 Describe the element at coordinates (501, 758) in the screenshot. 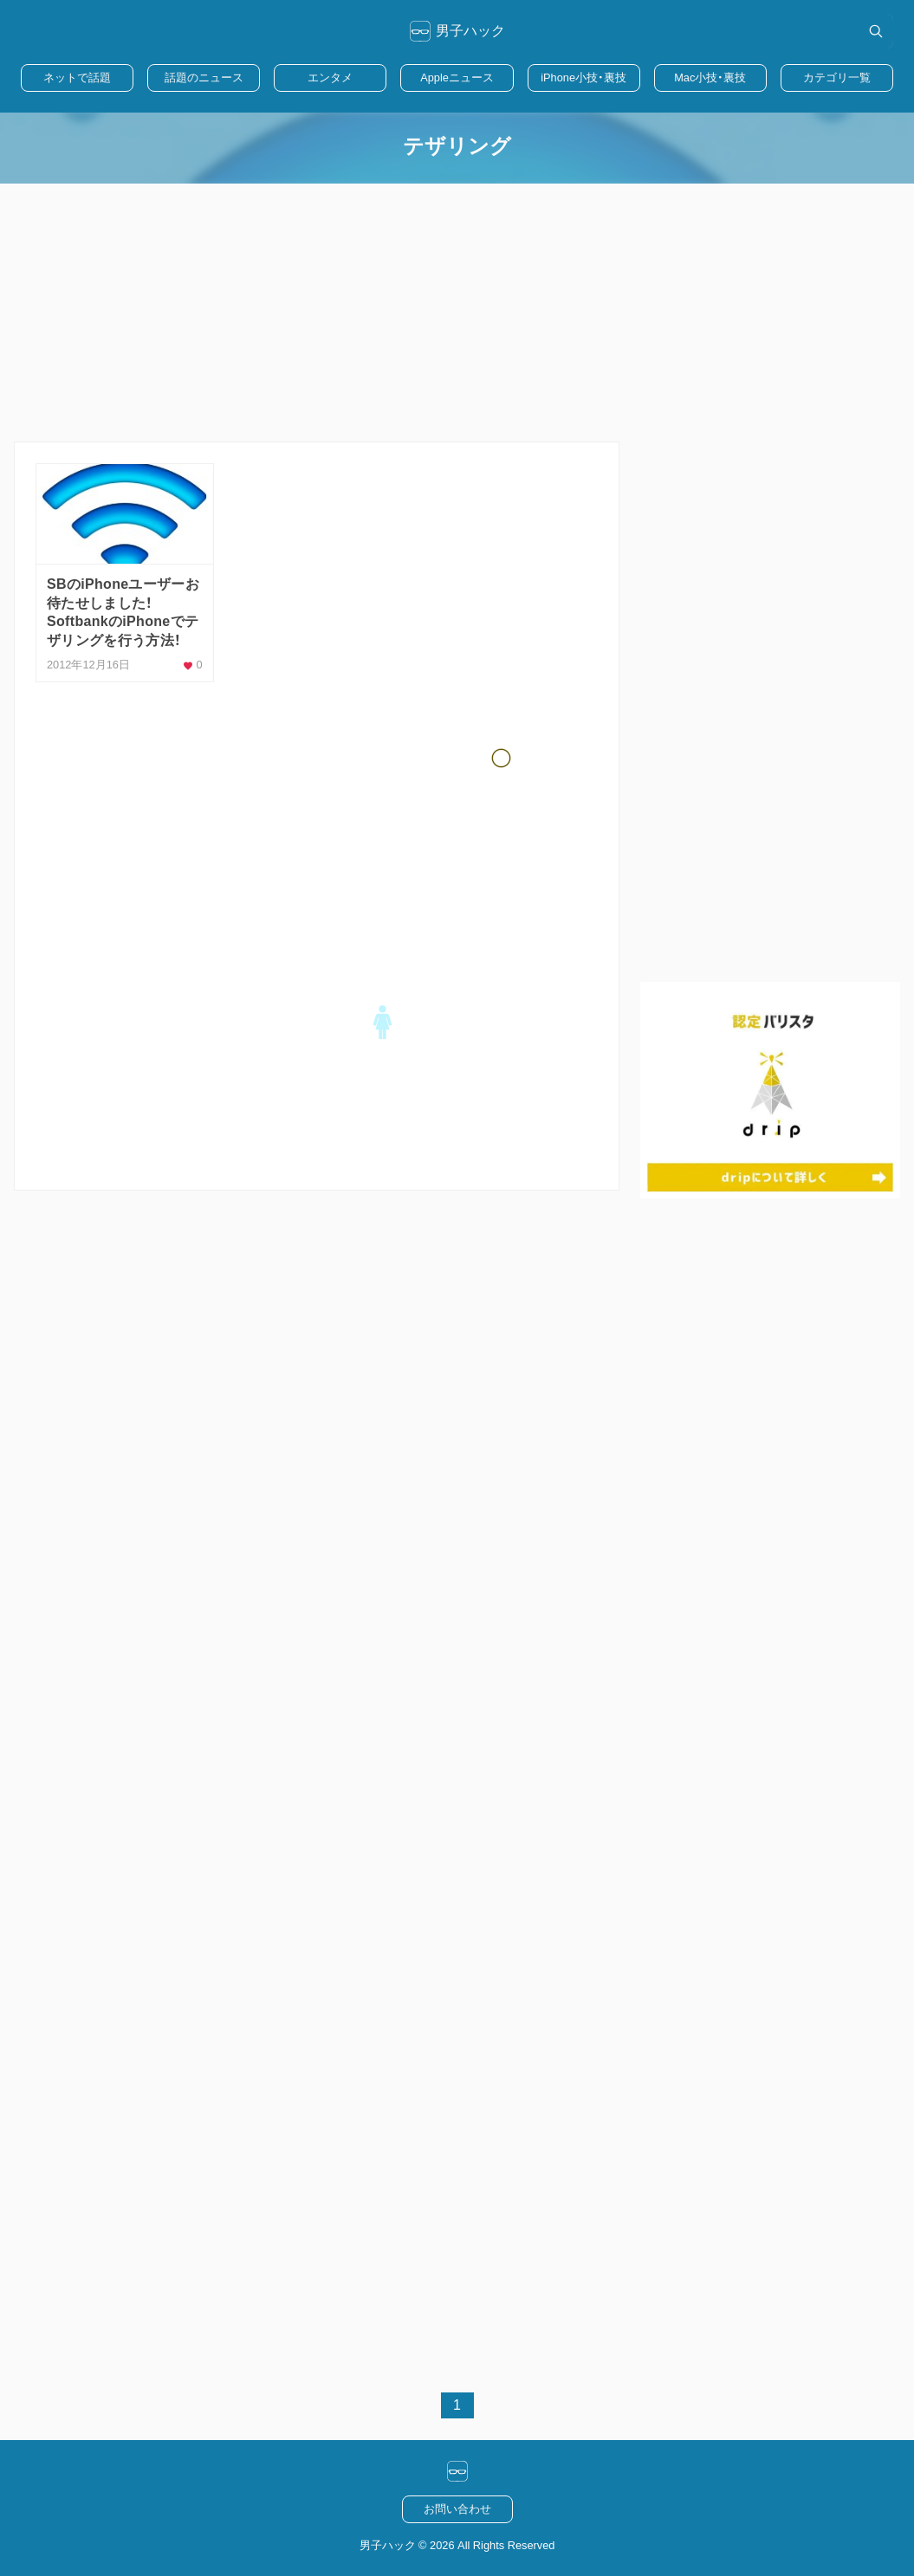

I see `unselected radio button or checkbox option` at that location.